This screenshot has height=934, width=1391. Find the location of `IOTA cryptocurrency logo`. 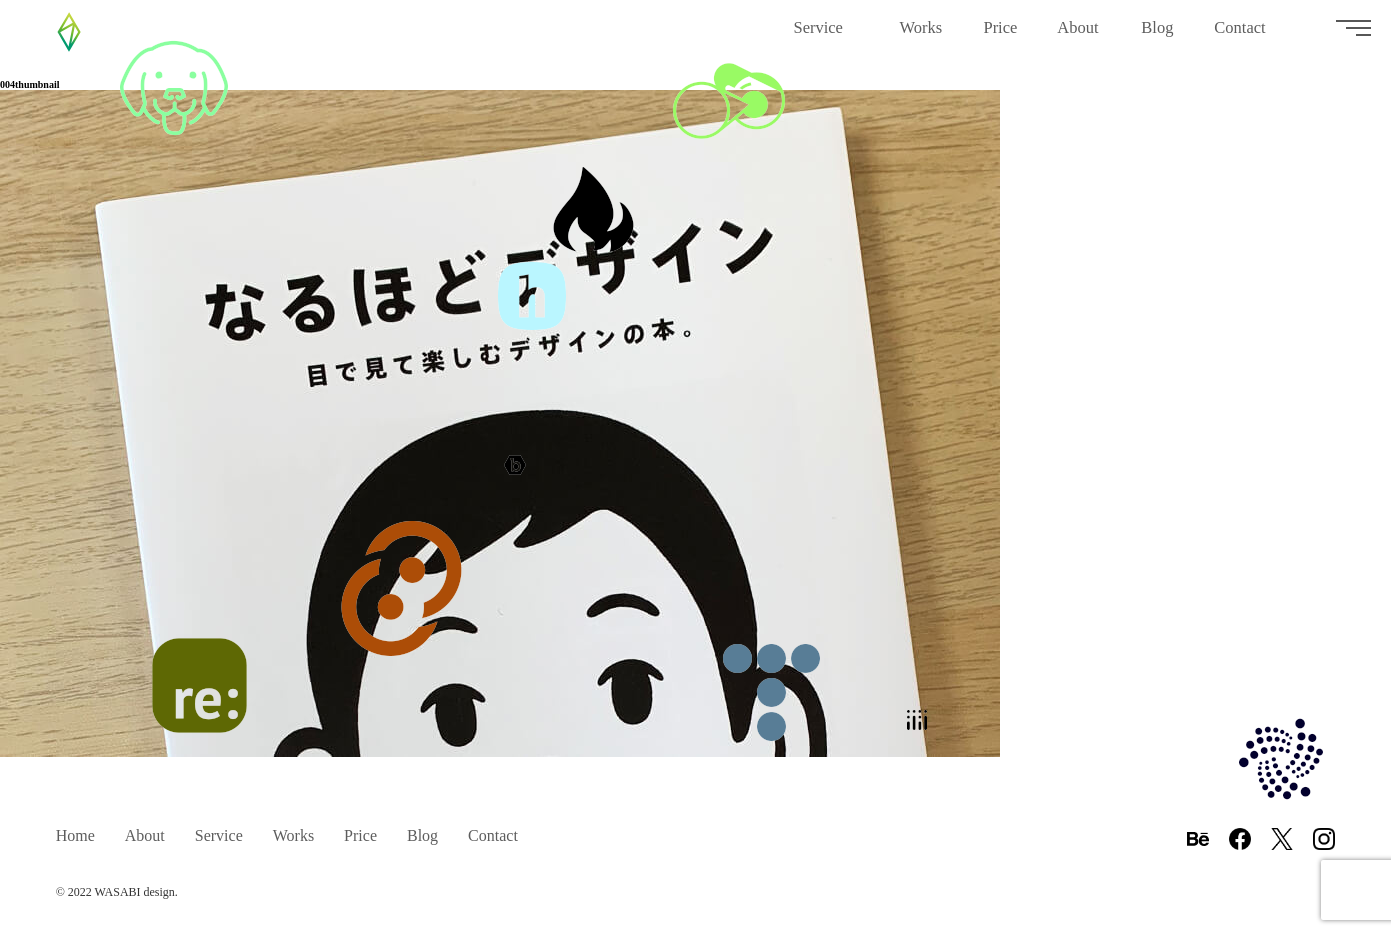

IOTA cryptocurrency logo is located at coordinates (1281, 759).